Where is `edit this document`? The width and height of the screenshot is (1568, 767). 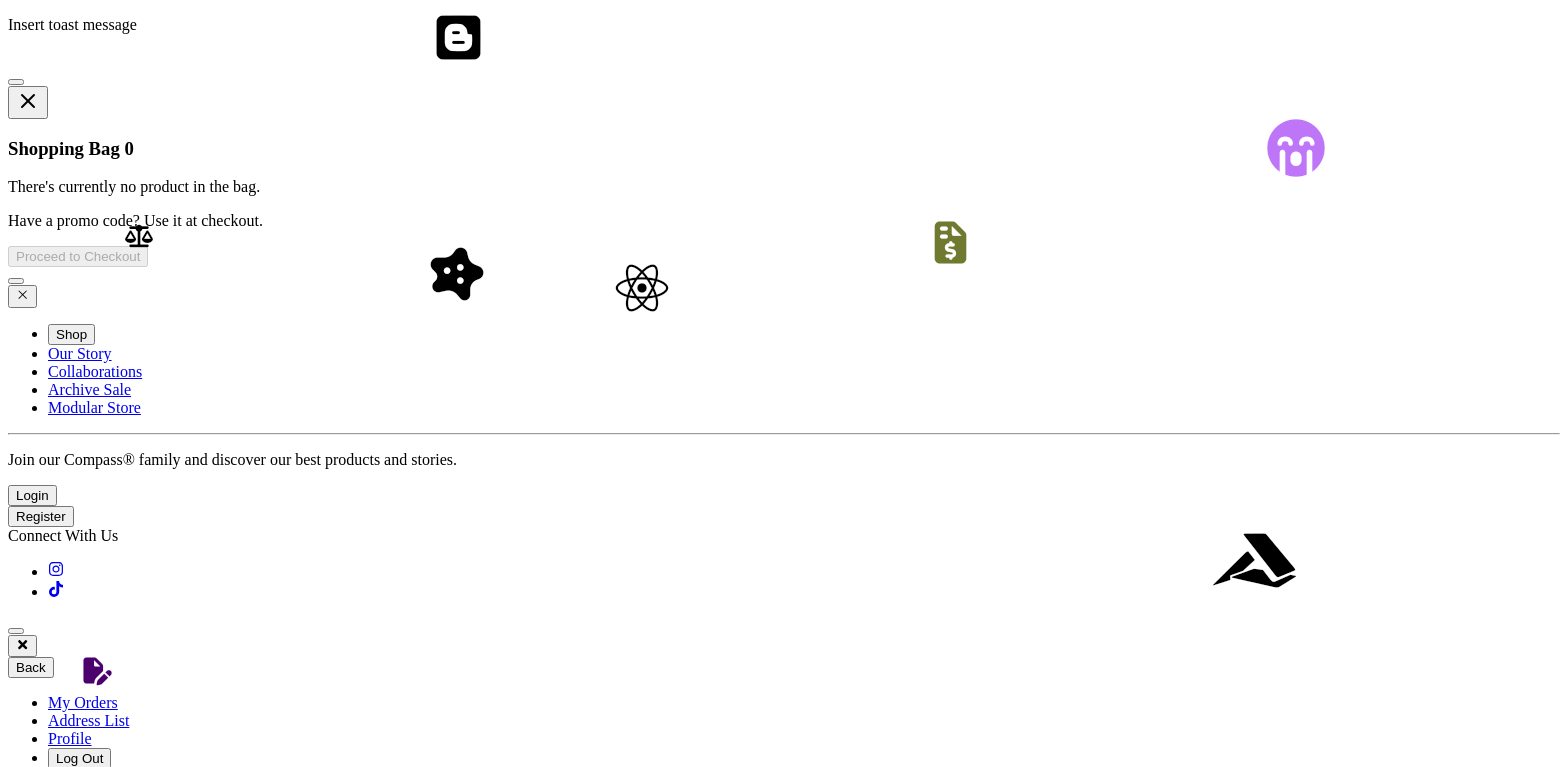
edit this document is located at coordinates (96, 670).